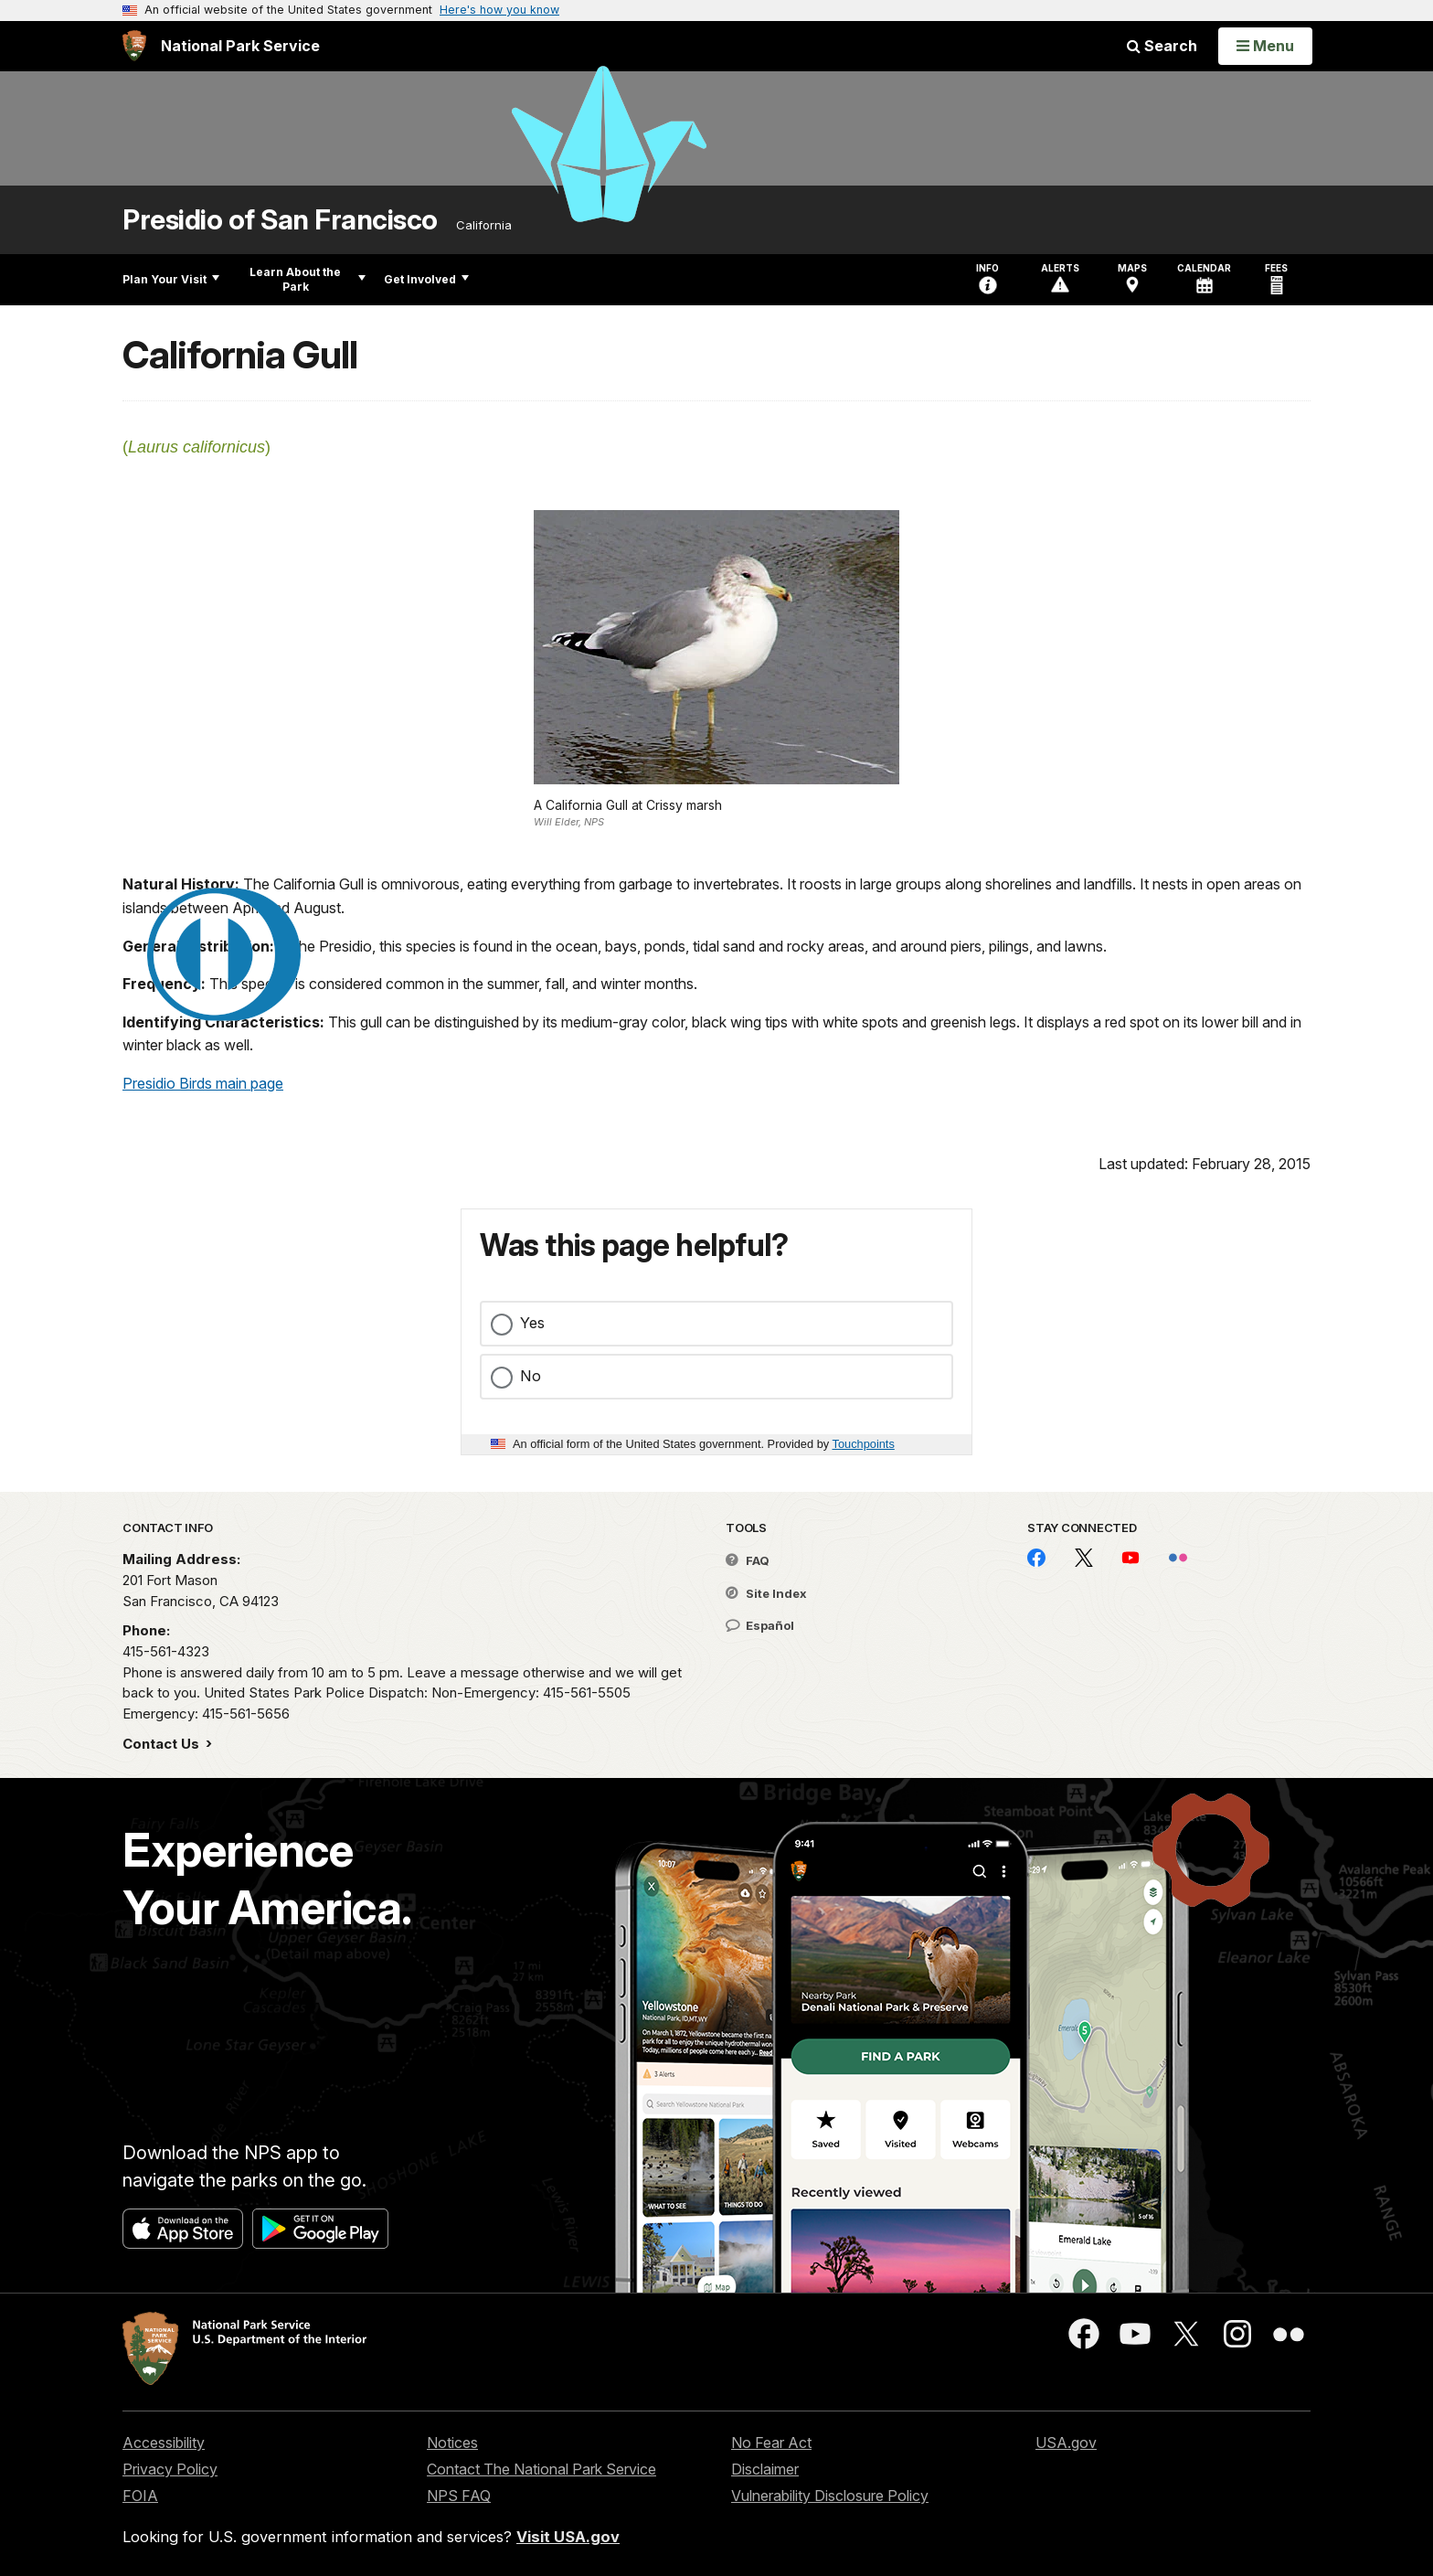  I want to click on pay with Diners Club credit card, so click(224, 954).